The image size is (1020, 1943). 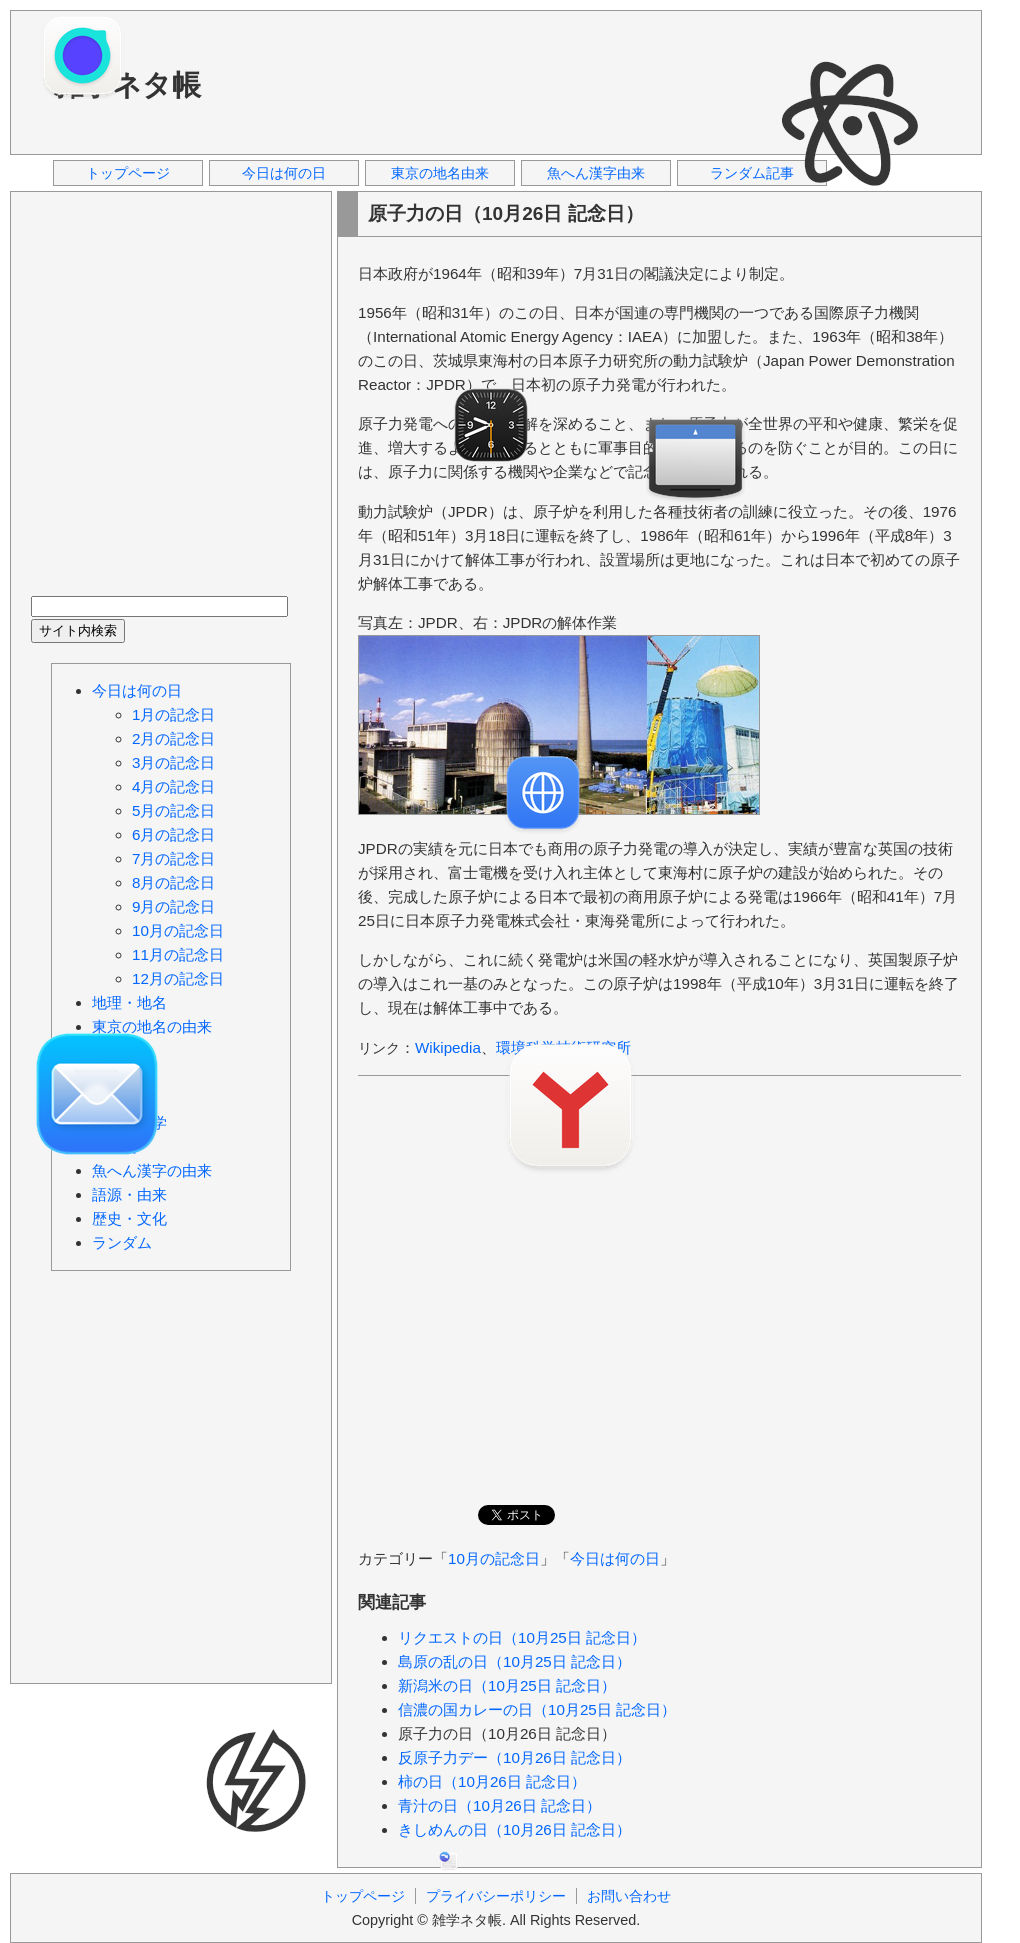 What do you see at coordinates (570, 1105) in the screenshot?
I see `open yandex browser` at bounding box center [570, 1105].